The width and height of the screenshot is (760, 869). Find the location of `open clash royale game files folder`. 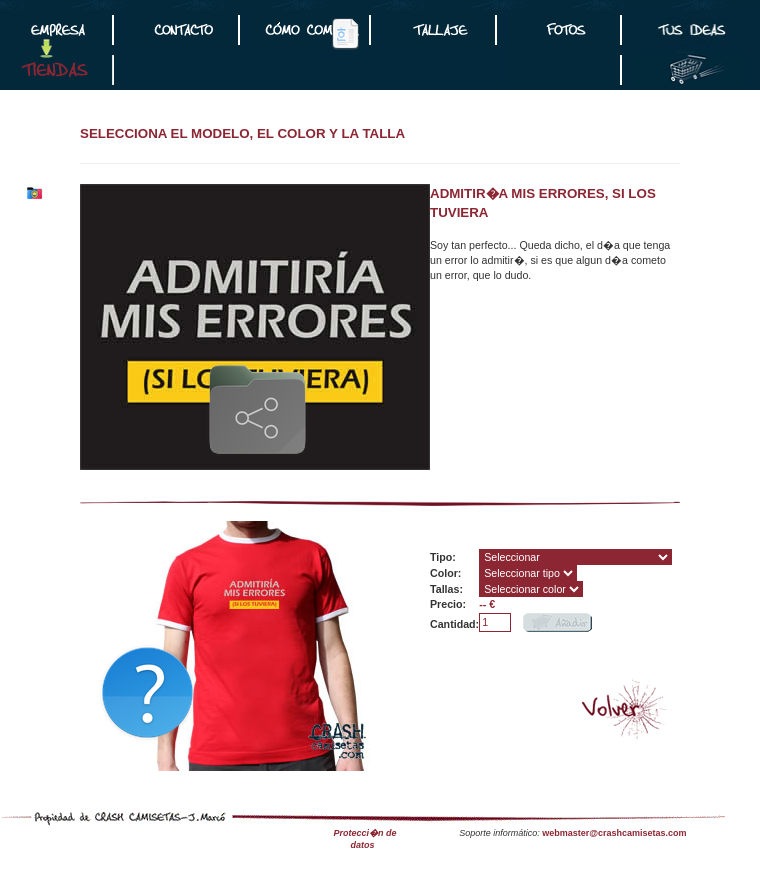

open clash royale game files folder is located at coordinates (34, 193).